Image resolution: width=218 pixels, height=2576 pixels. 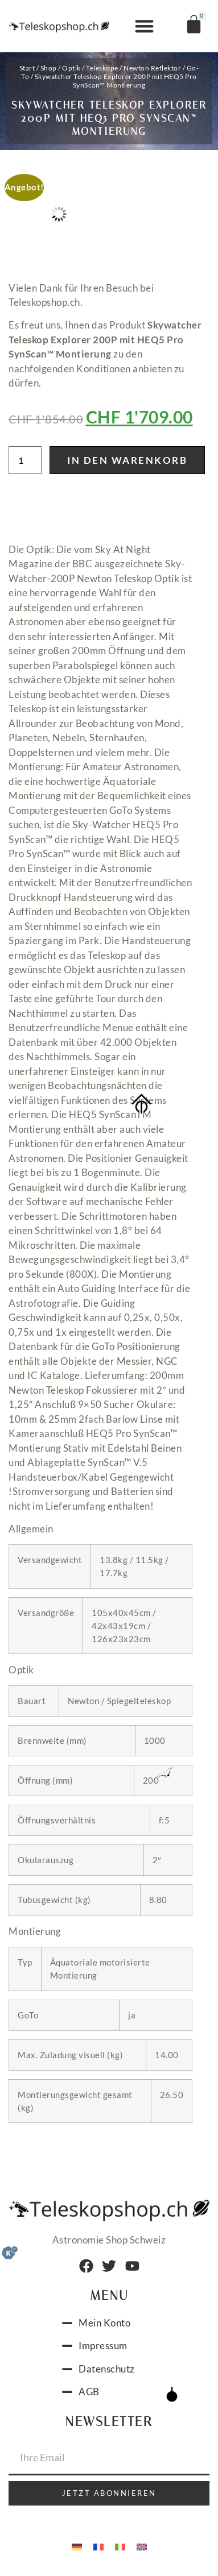 What do you see at coordinates (10, 2253) in the screenshot?
I see `knative serverless platform logo` at bounding box center [10, 2253].